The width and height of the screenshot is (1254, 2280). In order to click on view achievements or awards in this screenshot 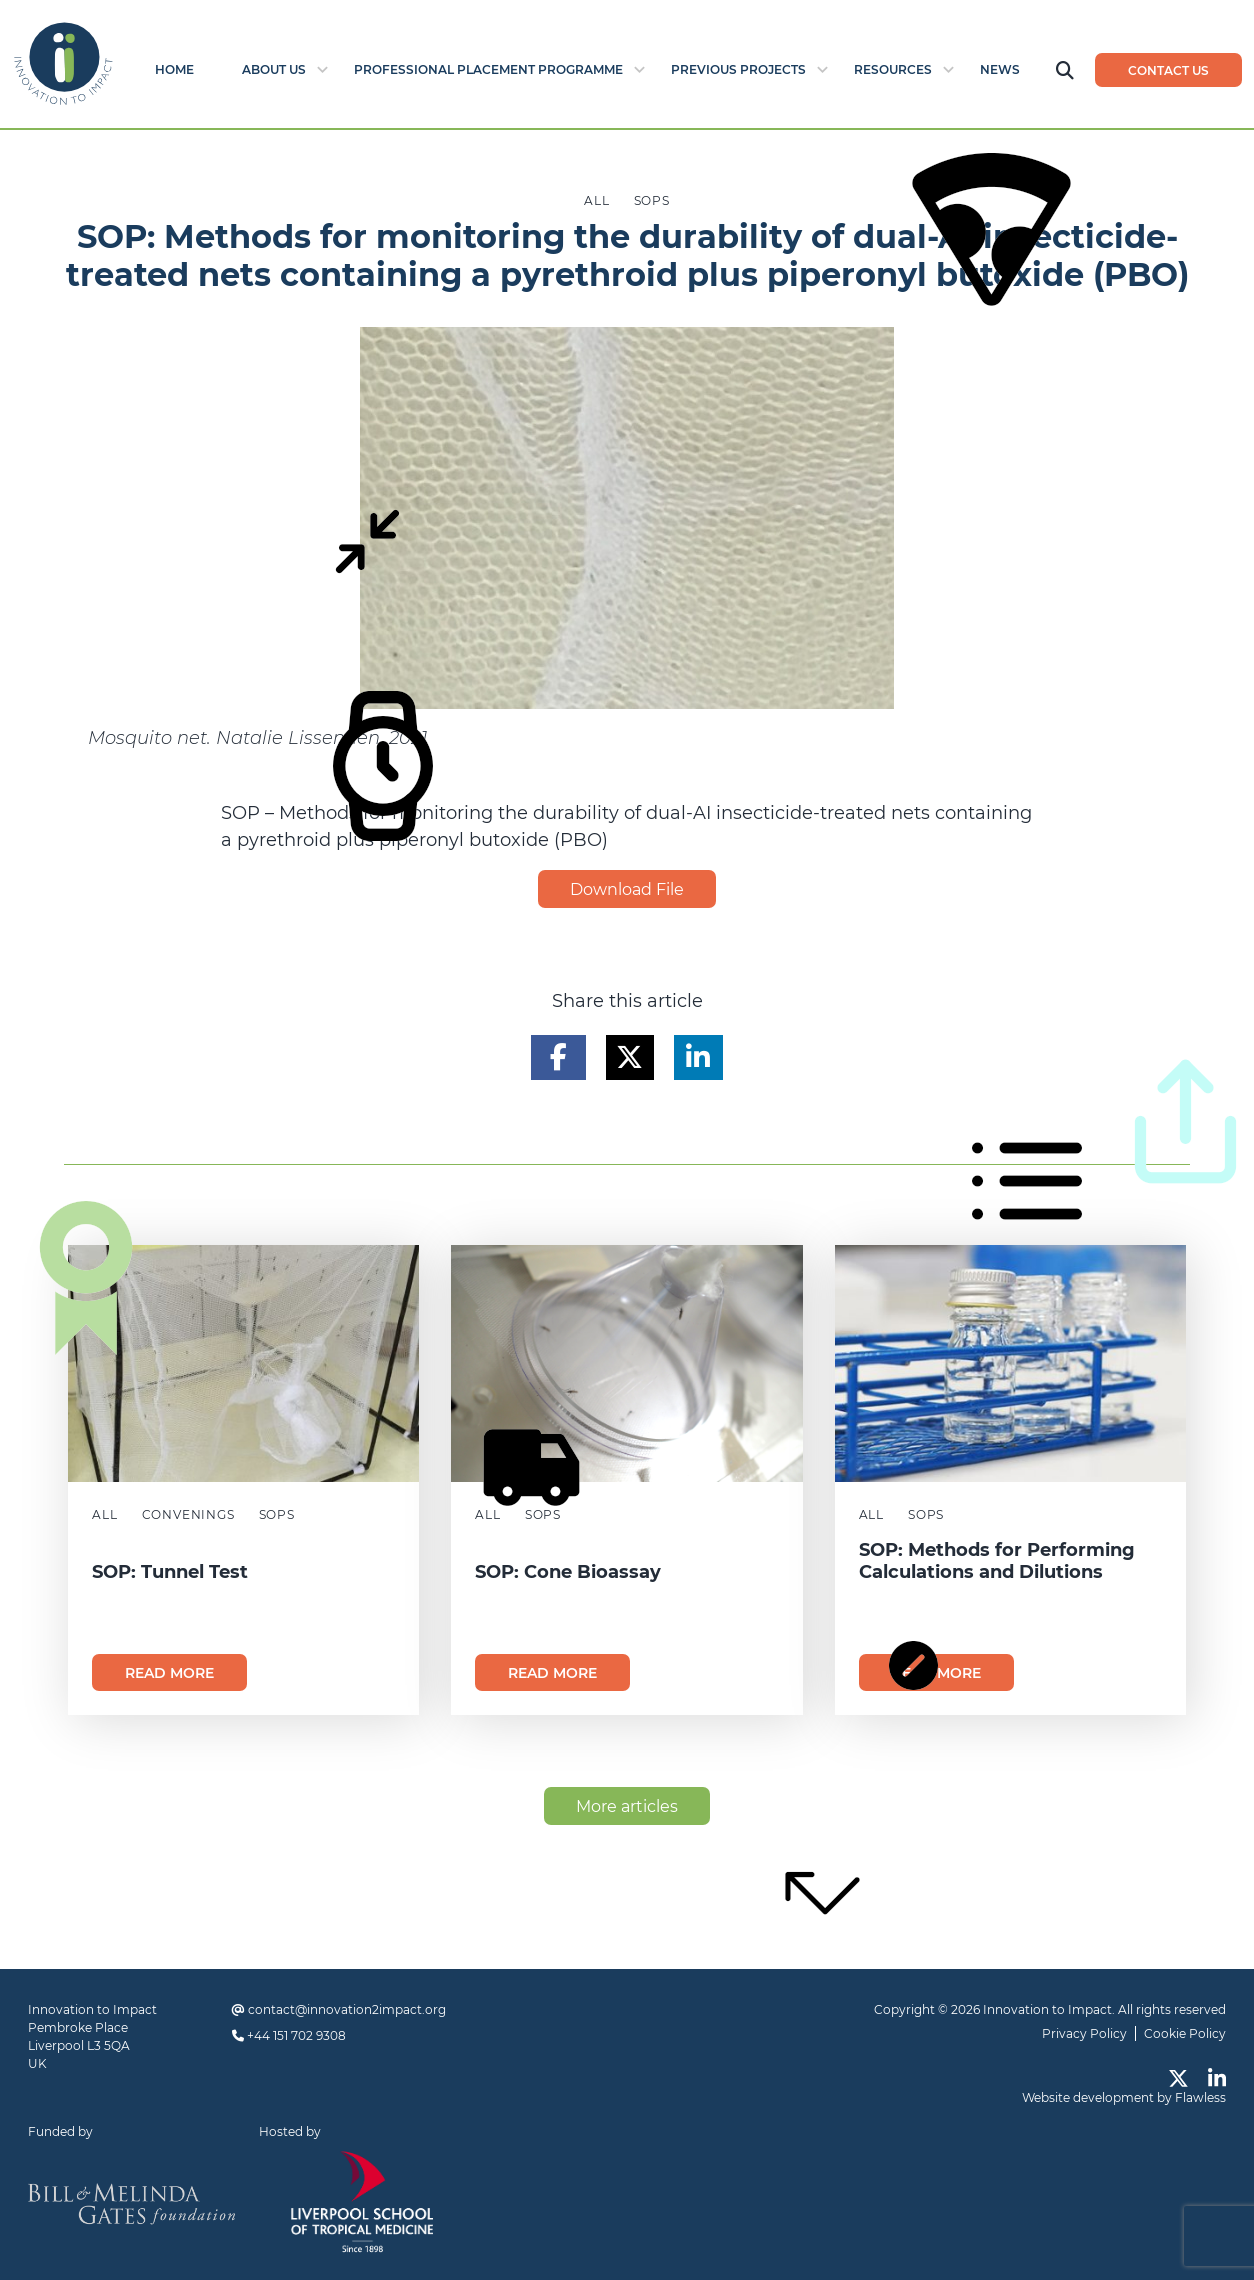, I will do `click(86, 1278)`.